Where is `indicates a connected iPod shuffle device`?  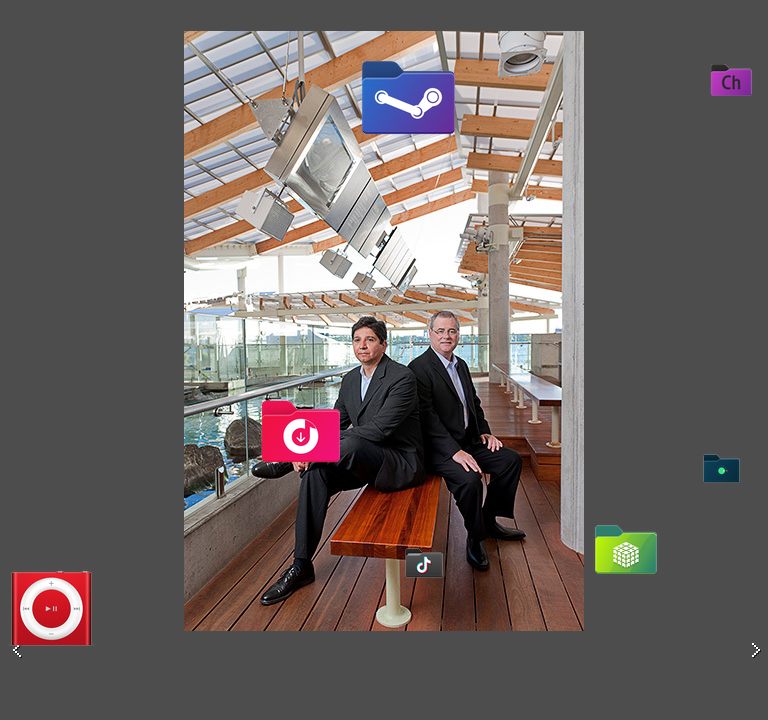
indicates a connected iPod shuffle device is located at coordinates (51, 608).